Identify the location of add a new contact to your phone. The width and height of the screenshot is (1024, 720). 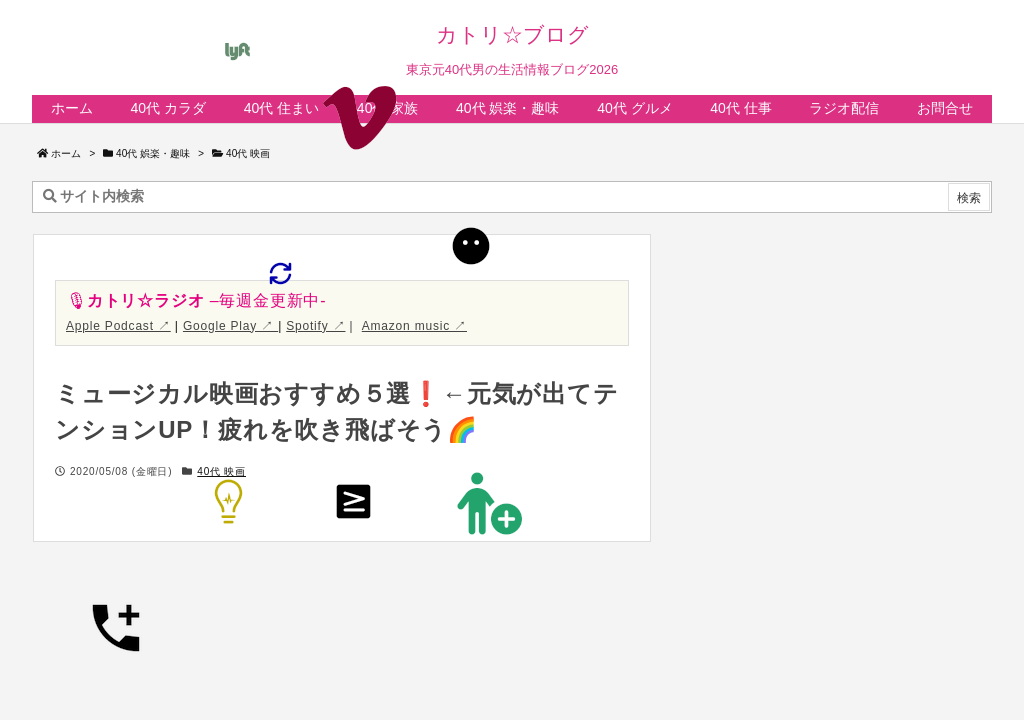
(116, 628).